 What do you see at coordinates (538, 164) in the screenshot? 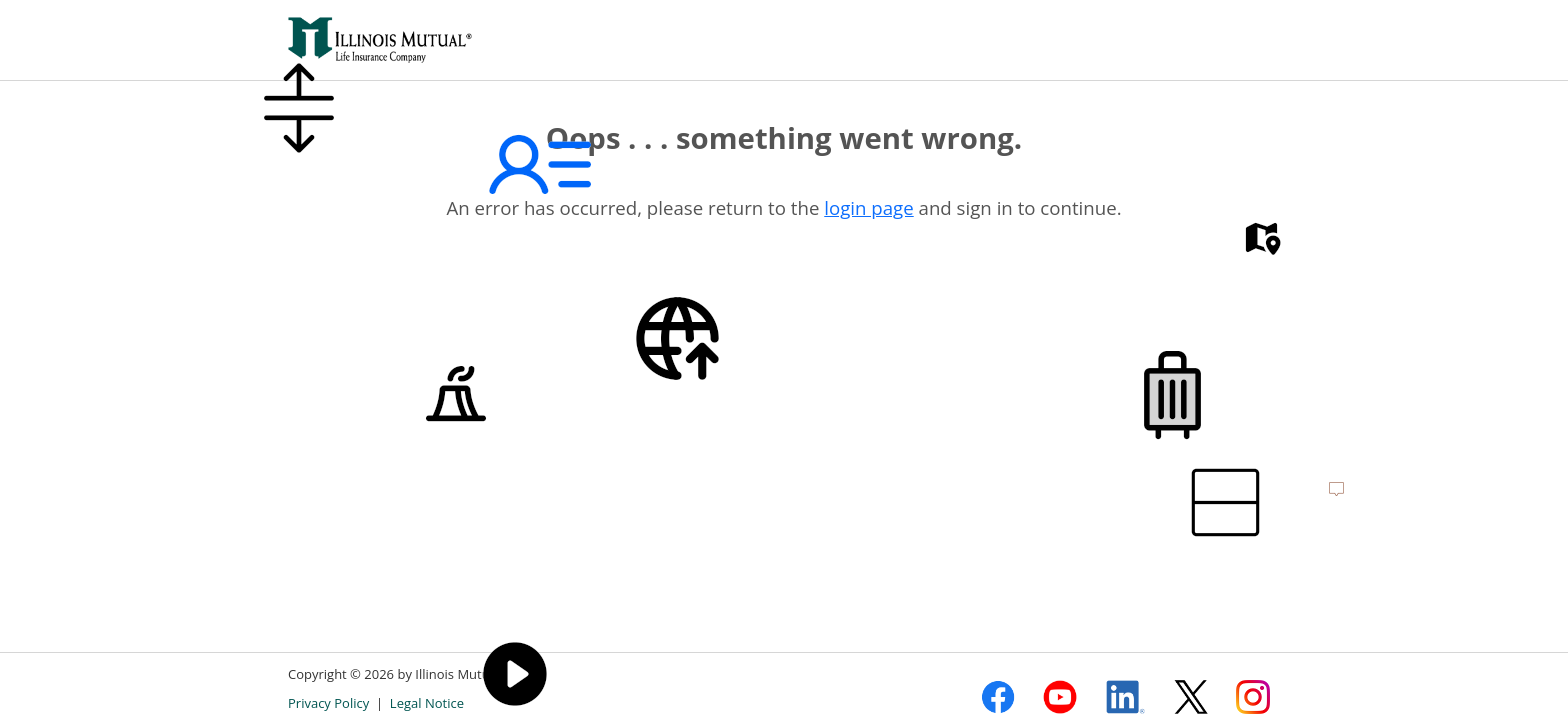
I see `view user directory or contact list` at bounding box center [538, 164].